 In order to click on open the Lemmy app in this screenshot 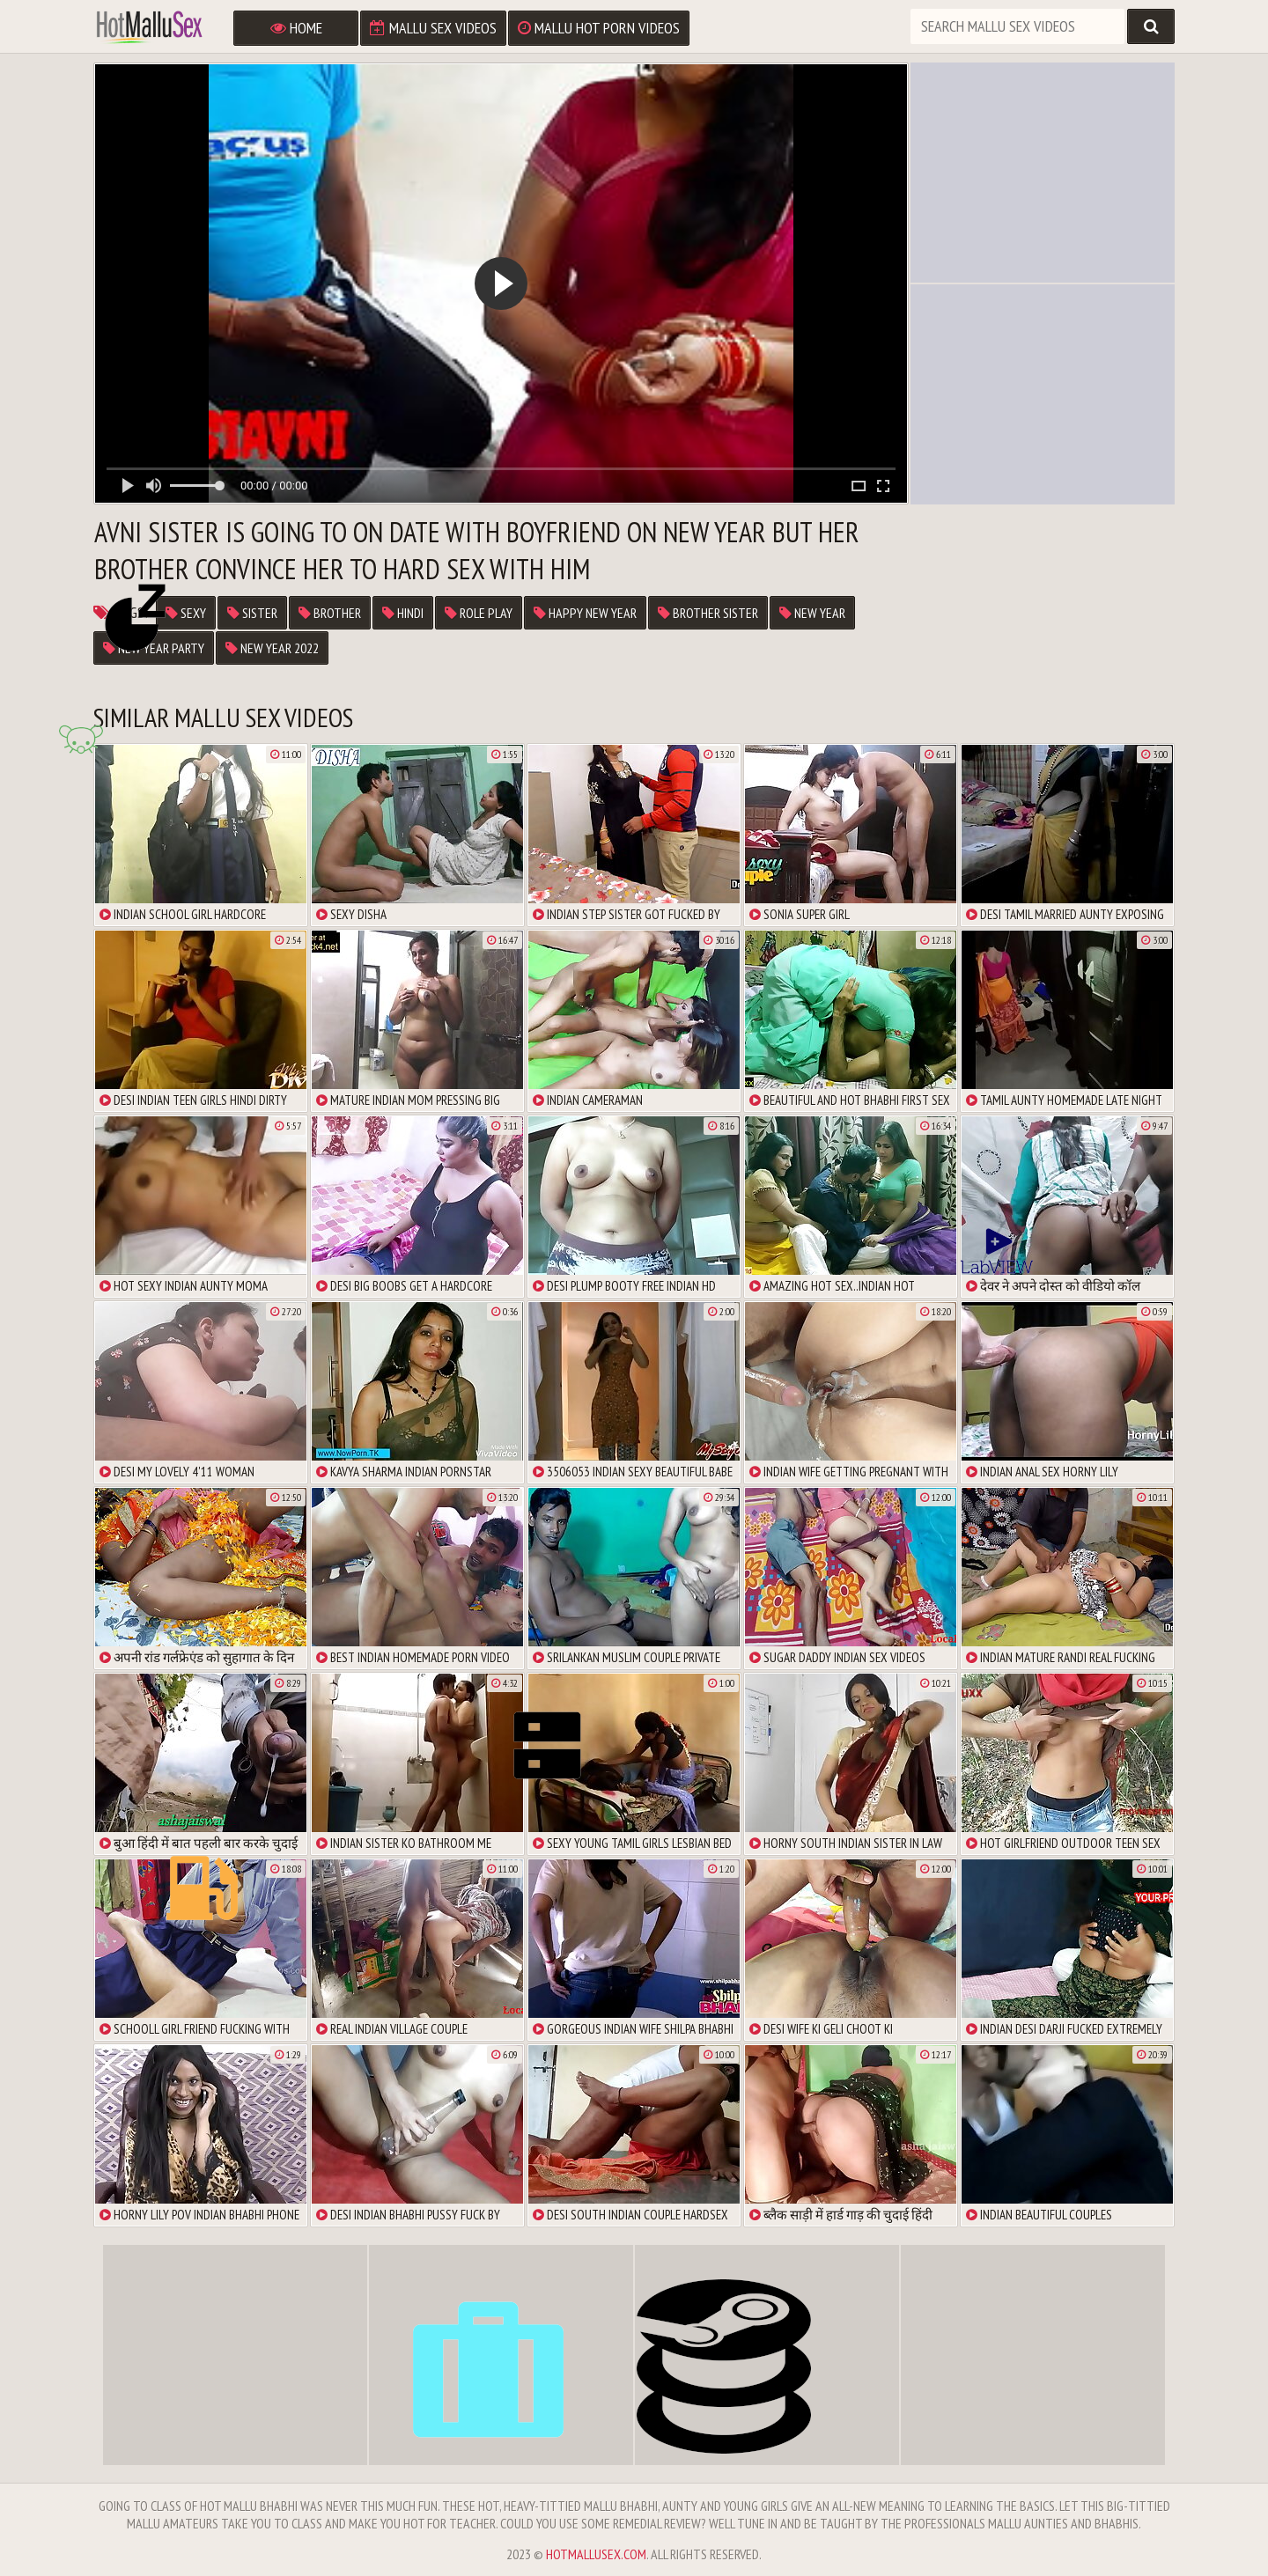, I will do `click(81, 740)`.